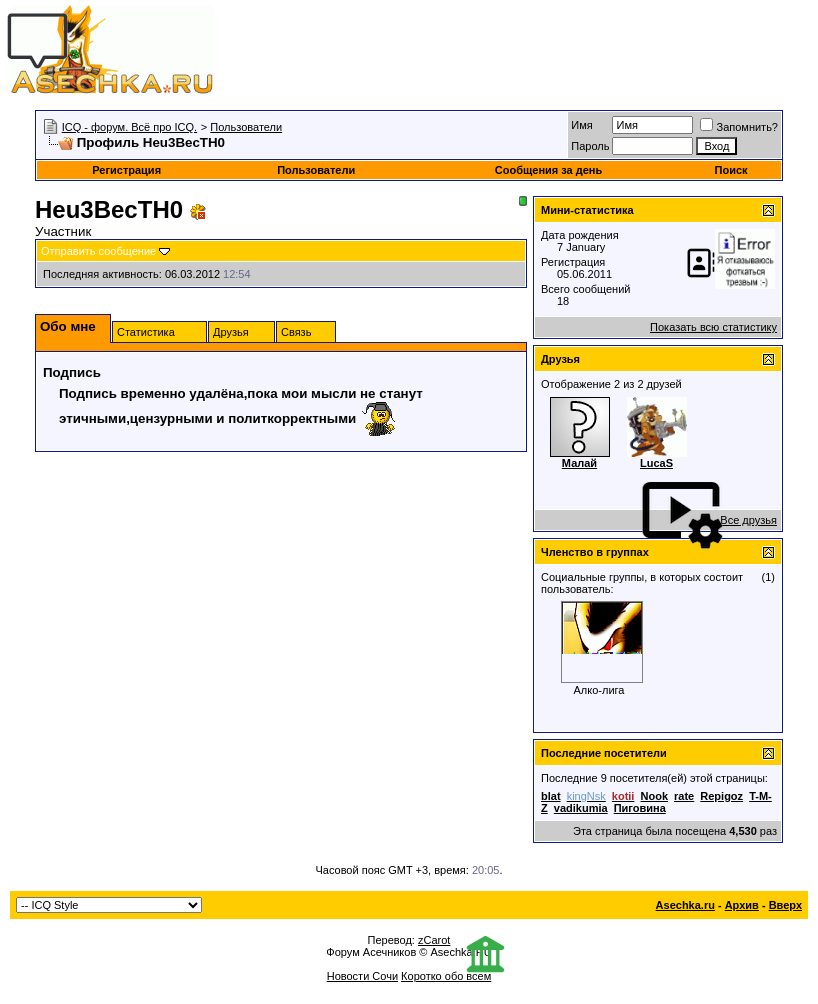  What do you see at coordinates (681, 510) in the screenshot?
I see `access video playback settings` at bounding box center [681, 510].